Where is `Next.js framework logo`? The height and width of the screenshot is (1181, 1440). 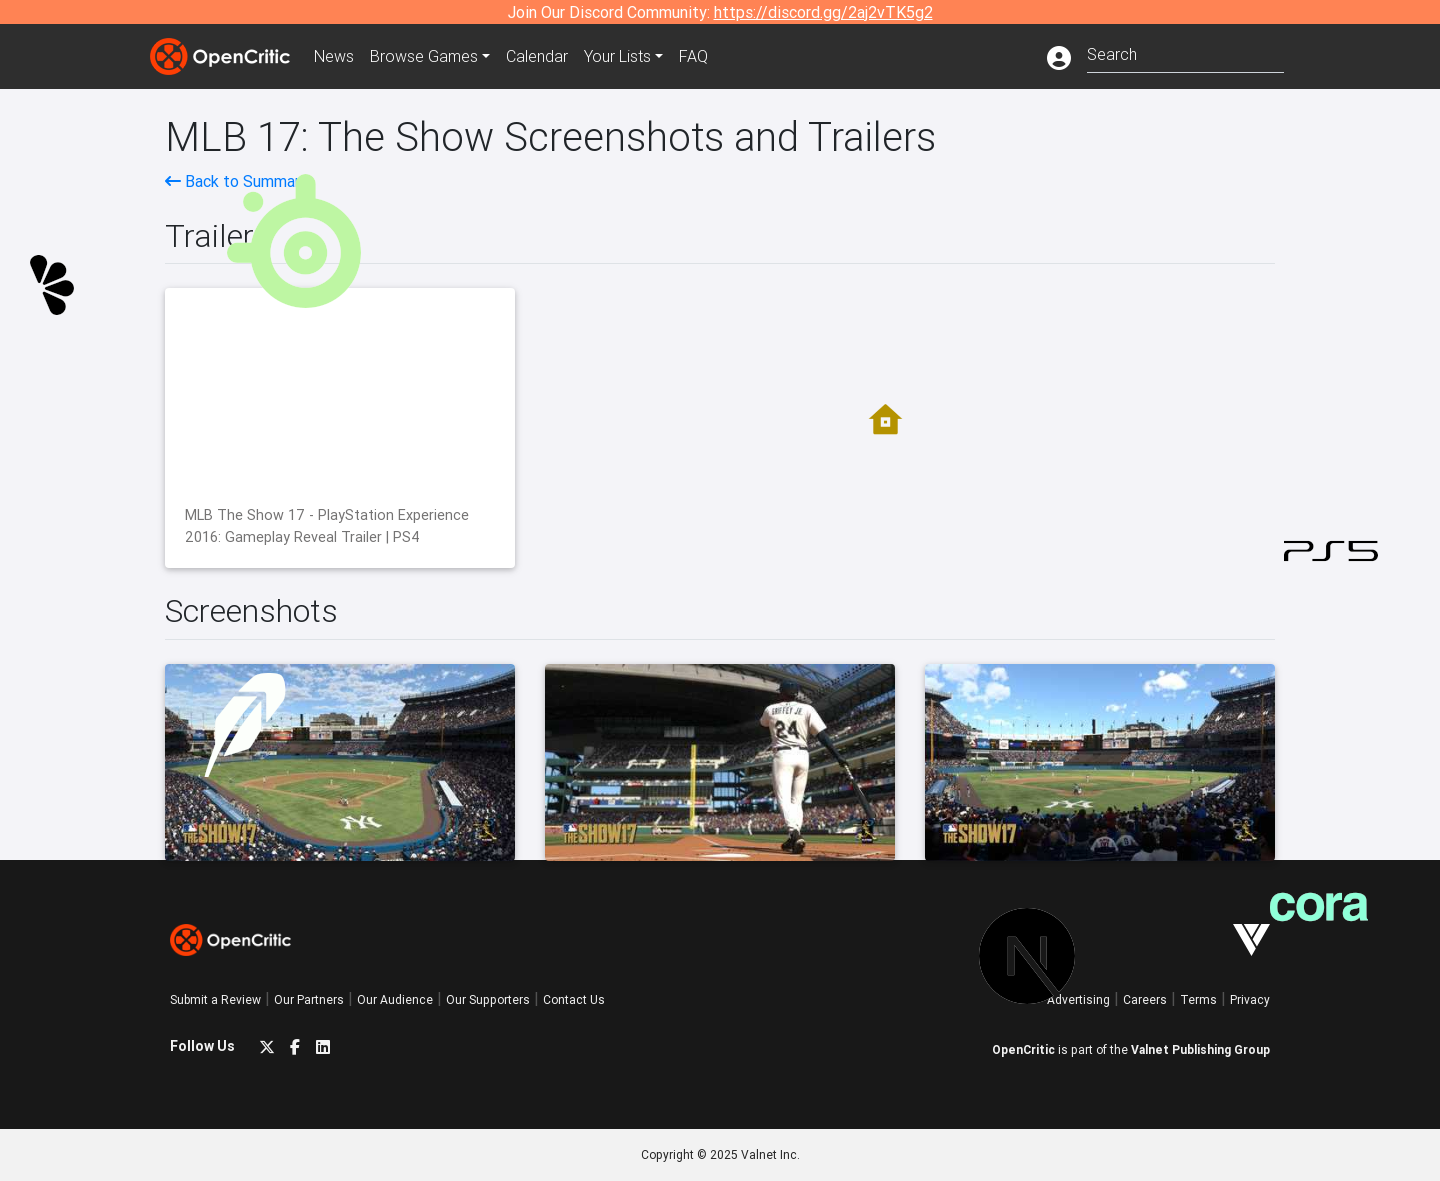
Next.js framework logo is located at coordinates (1027, 956).